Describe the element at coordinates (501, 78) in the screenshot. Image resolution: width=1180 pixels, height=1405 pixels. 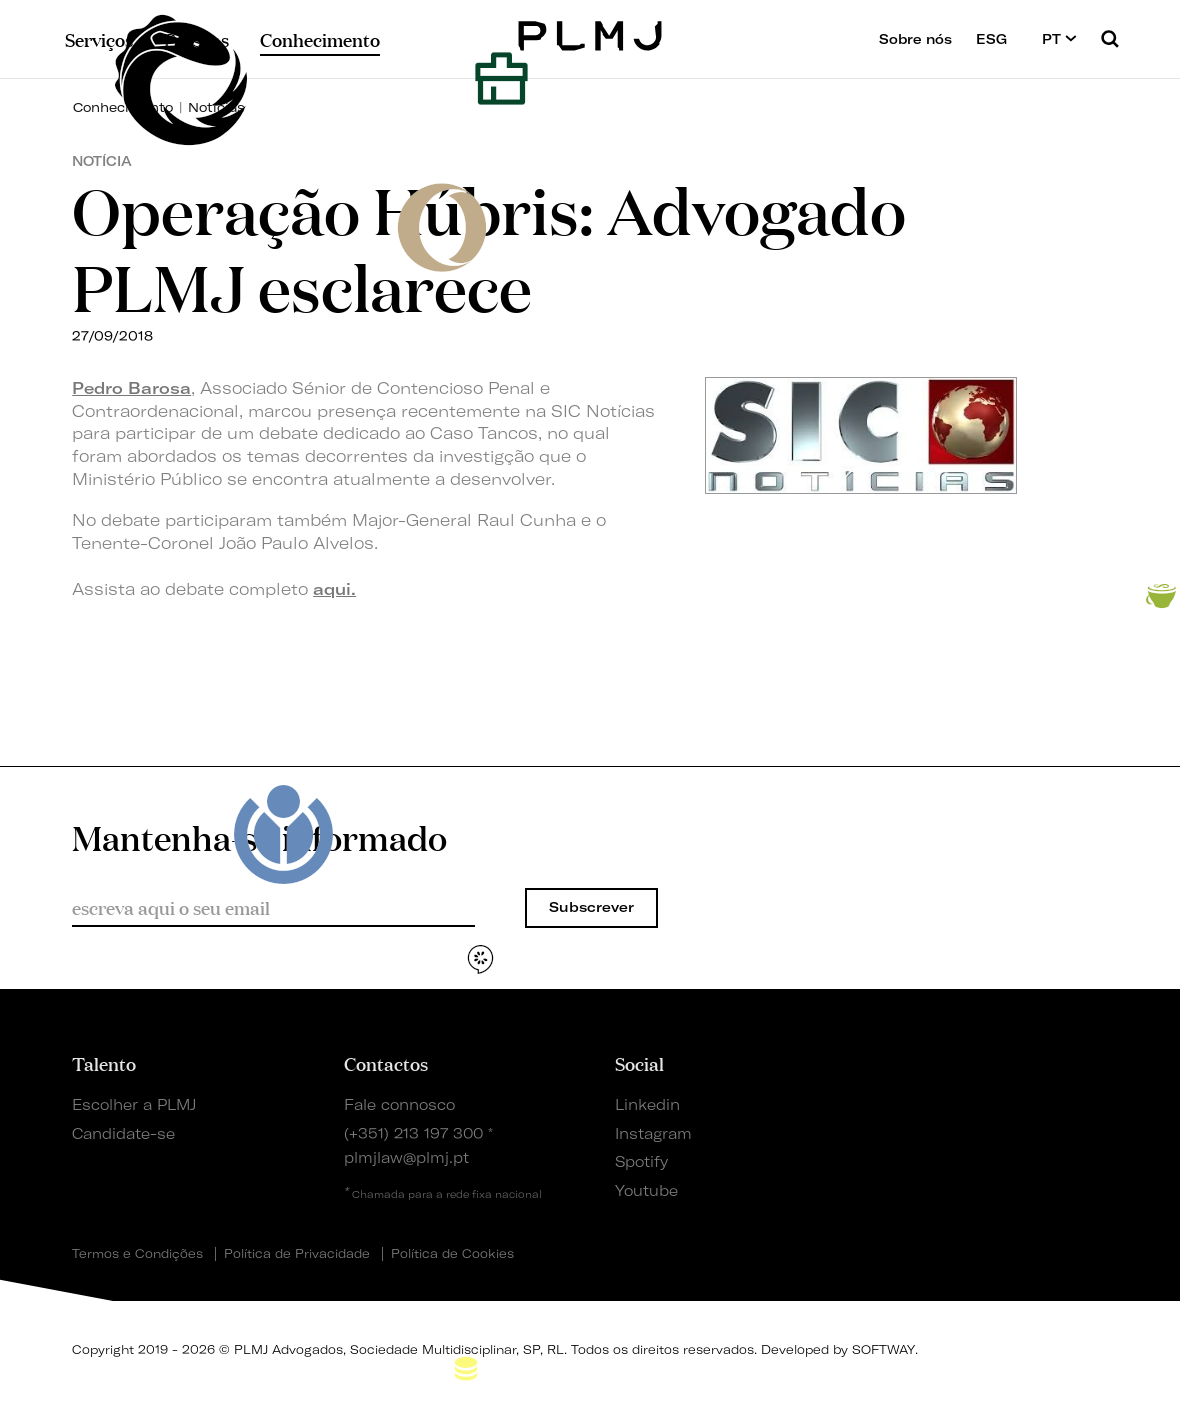
I see `access brush or painting tools` at that location.